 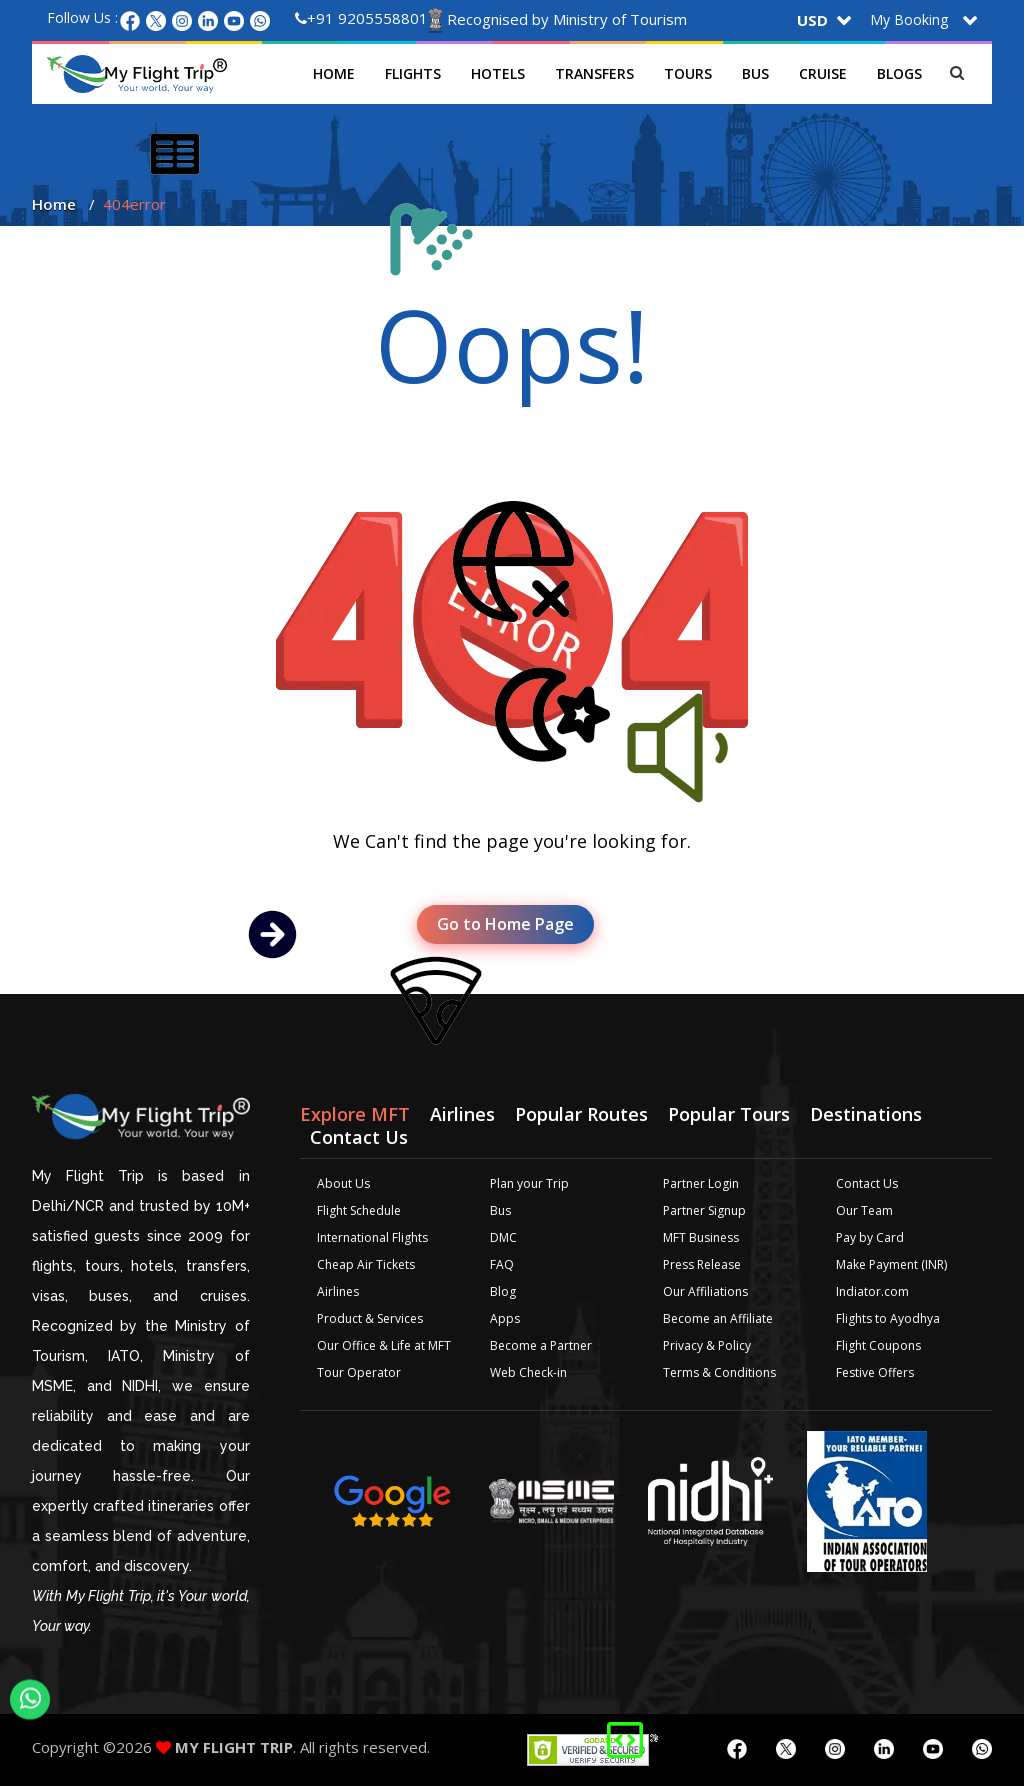 What do you see at coordinates (625, 1740) in the screenshot?
I see `view source code` at bounding box center [625, 1740].